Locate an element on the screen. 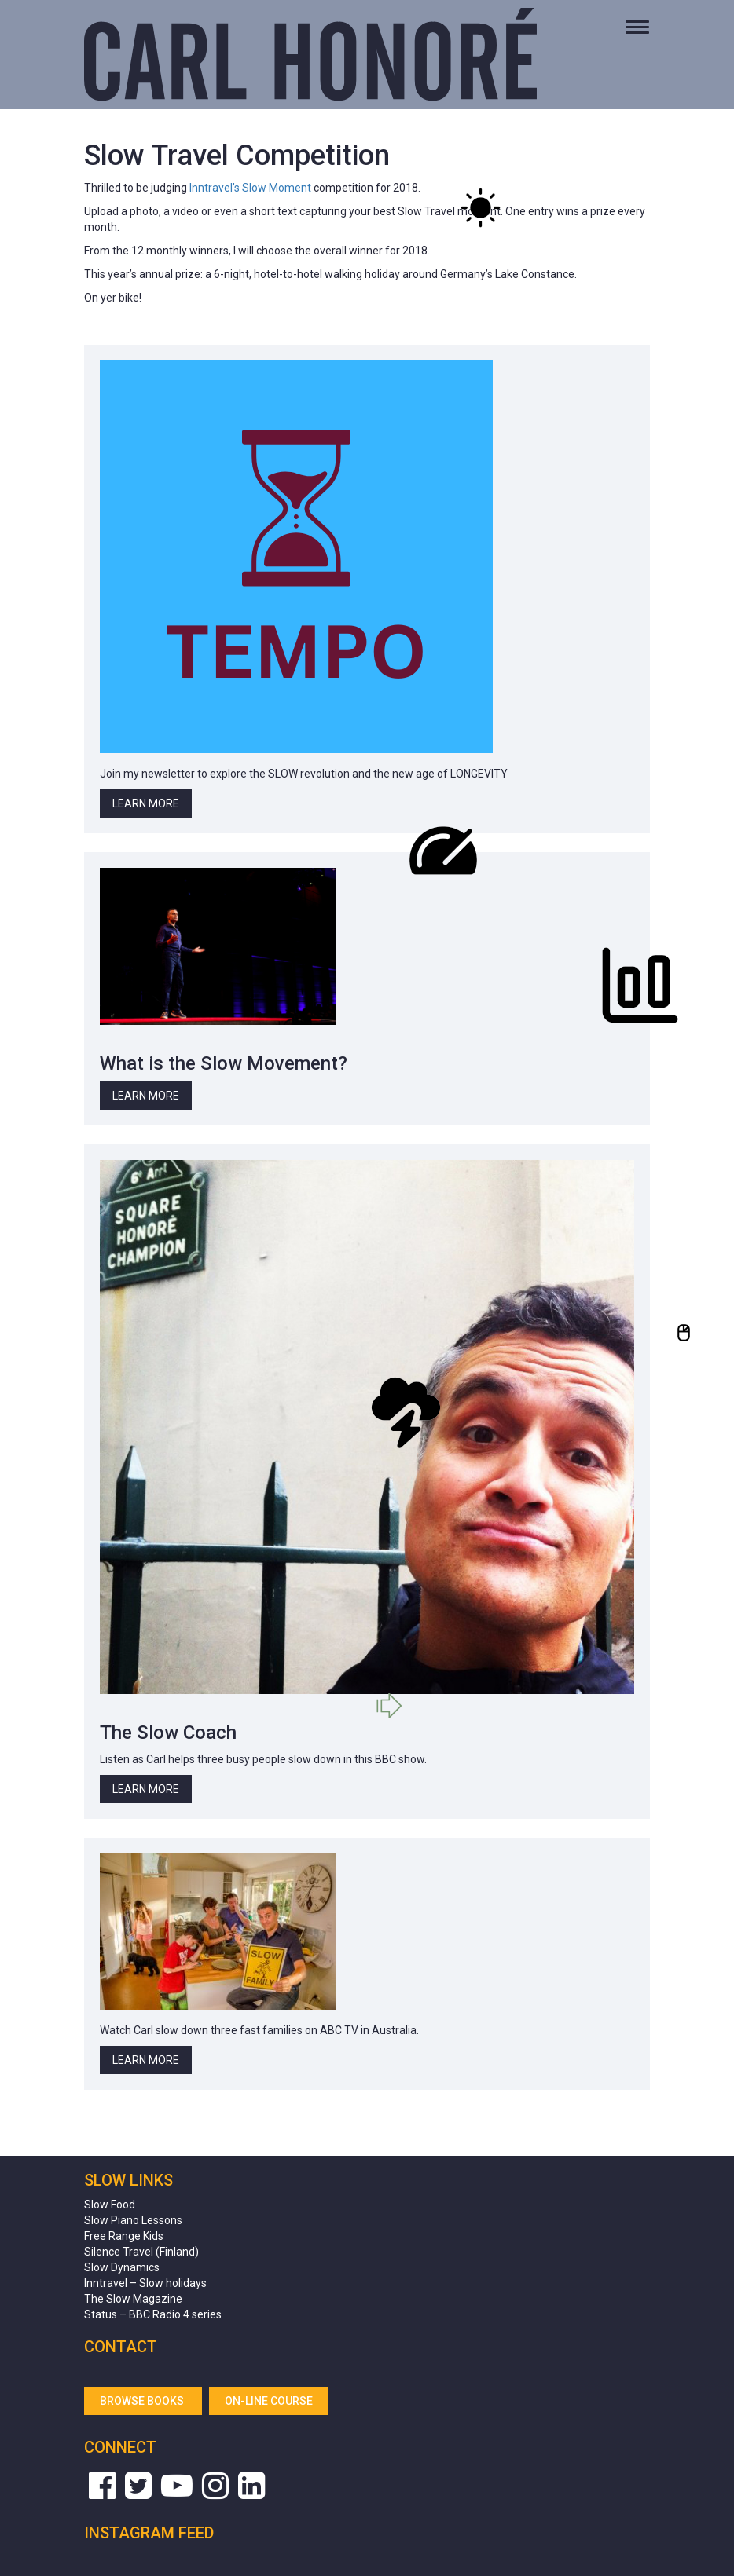 The width and height of the screenshot is (734, 2576). switch to light mode is located at coordinates (480, 207).